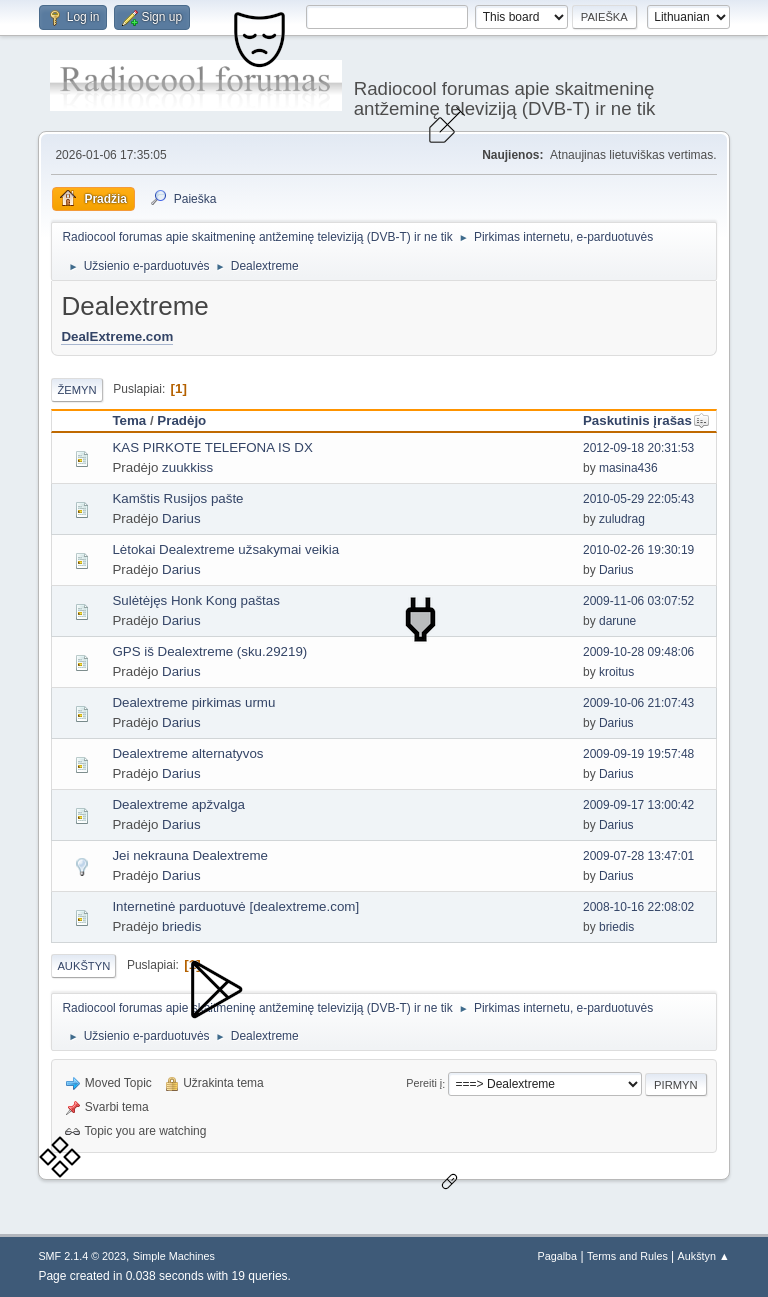 The height and width of the screenshot is (1297, 768). What do you see at coordinates (259, 37) in the screenshot?
I see `select sad or tragedy theater mask` at bounding box center [259, 37].